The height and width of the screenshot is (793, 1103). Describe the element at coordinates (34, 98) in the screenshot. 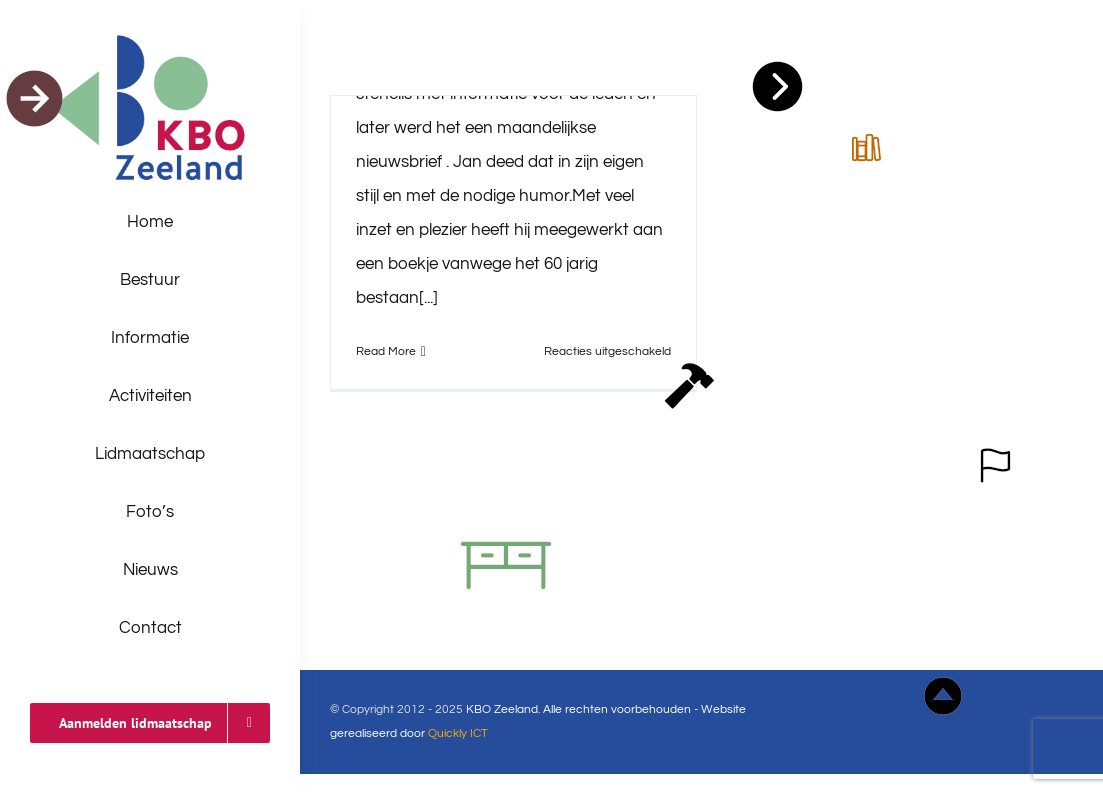

I see `proceed to the next step` at that location.